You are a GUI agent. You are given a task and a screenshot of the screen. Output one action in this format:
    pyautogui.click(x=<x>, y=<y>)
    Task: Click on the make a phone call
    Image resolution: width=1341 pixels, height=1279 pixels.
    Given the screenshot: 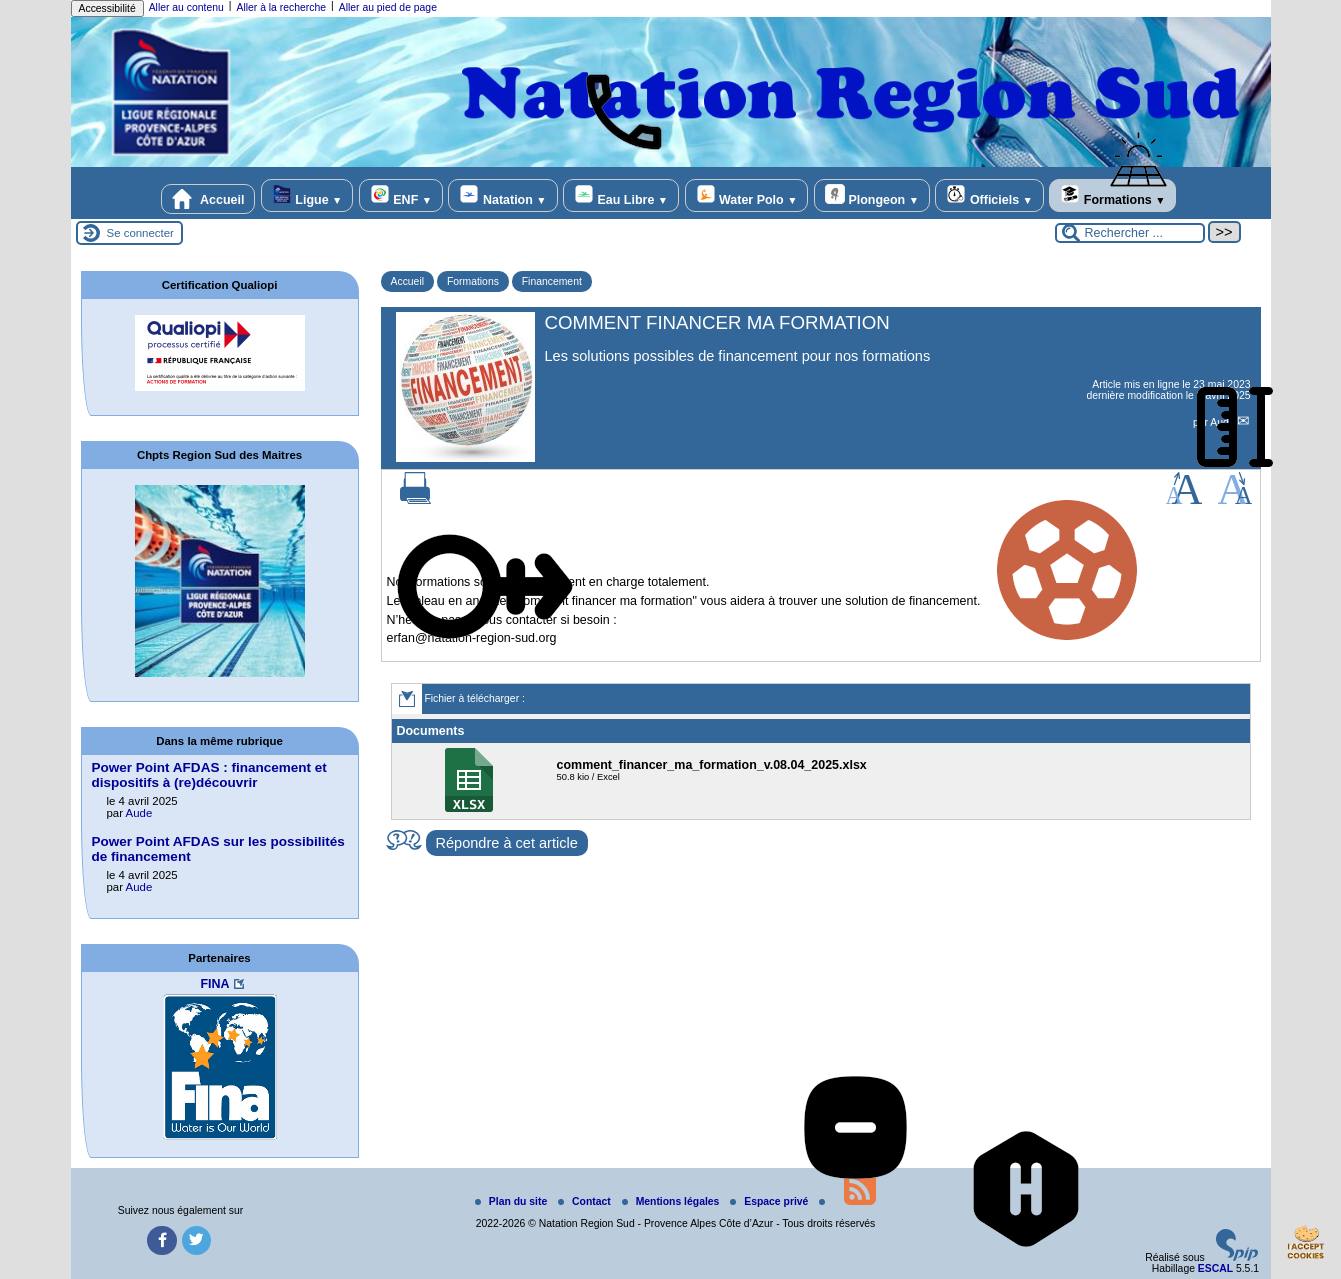 What is the action you would take?
    pyautogui.click(x=624, y=112)
    